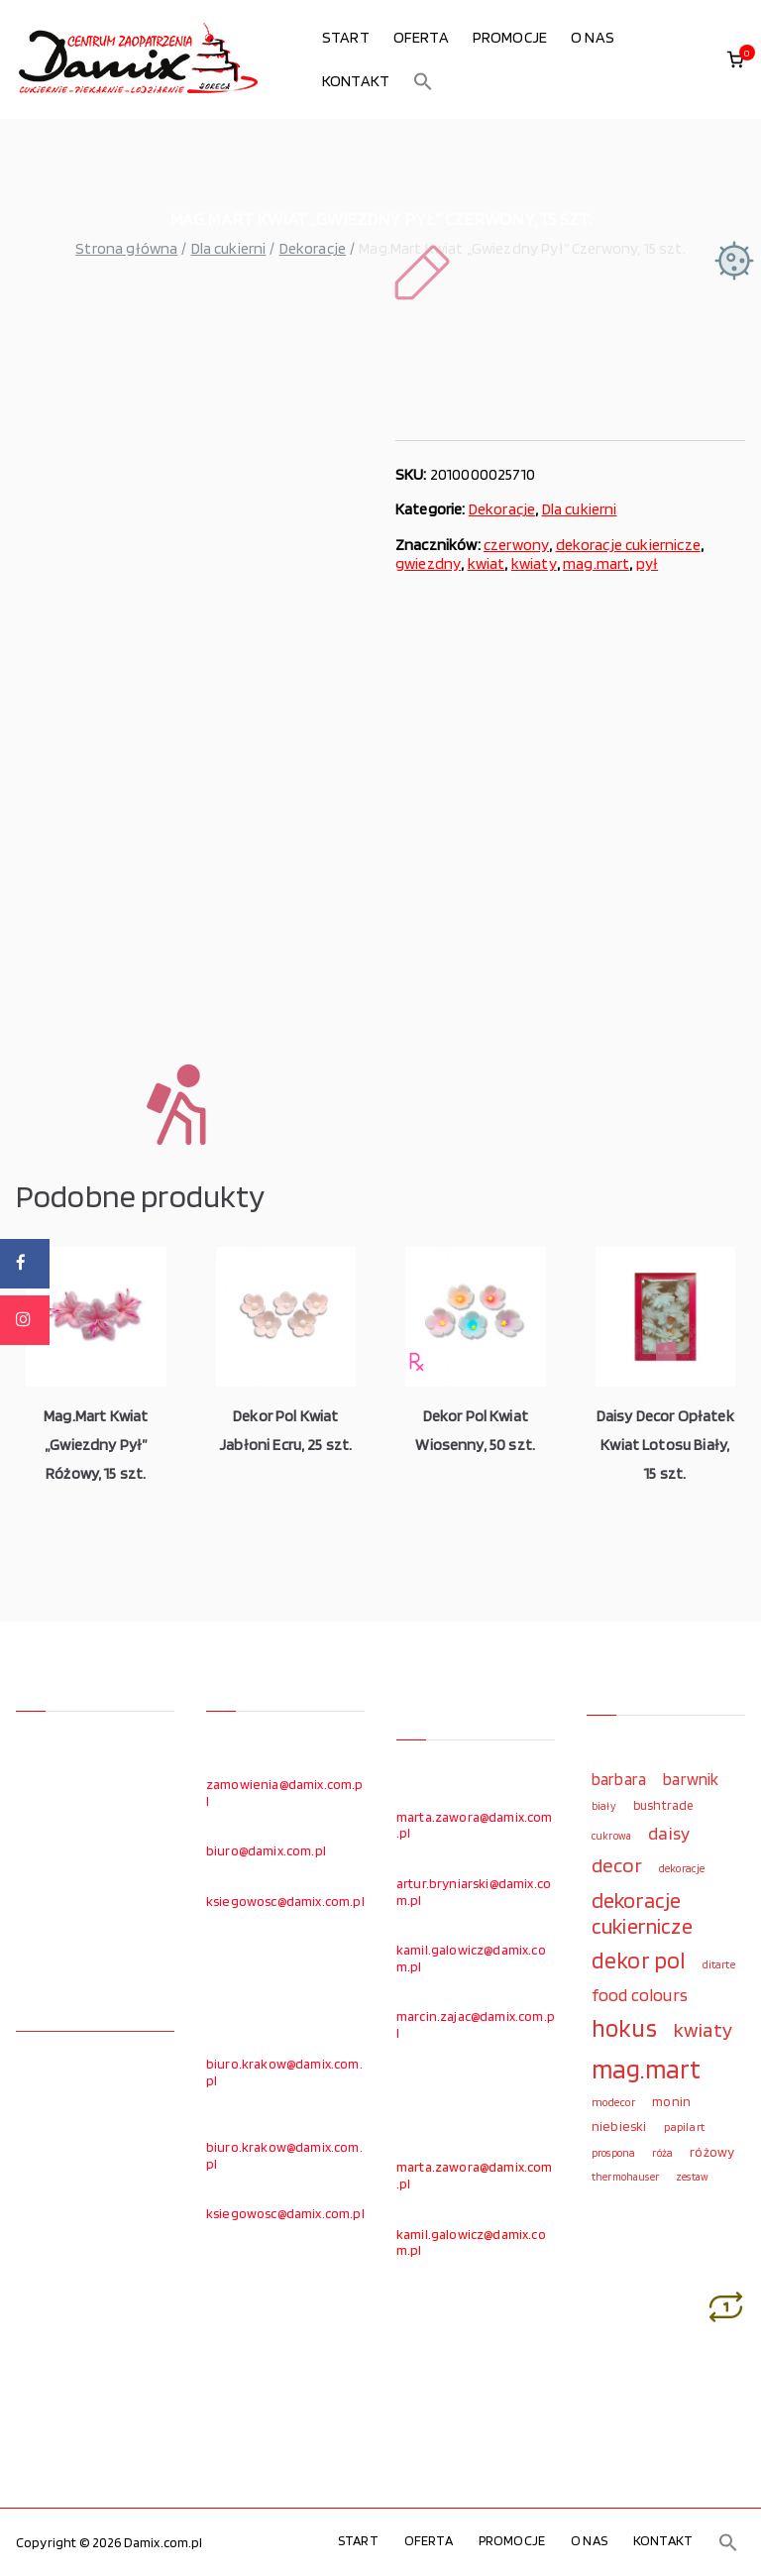  Describe the element at coordinates (725, 2306) in the screenshot. I see `repeat current track once` at that location.